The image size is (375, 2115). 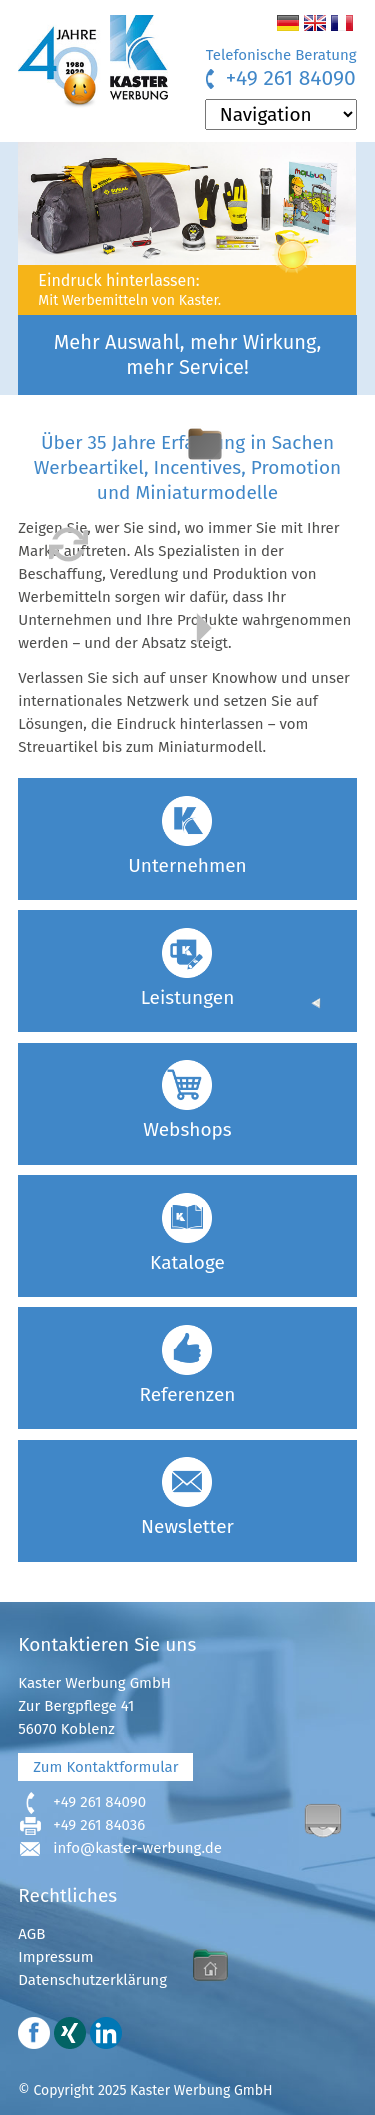 What do you see at coordinates (316, 1003) in the screenshot?
I see `start media playback (right-to-left interface)` at bounding box center [316, 1003].